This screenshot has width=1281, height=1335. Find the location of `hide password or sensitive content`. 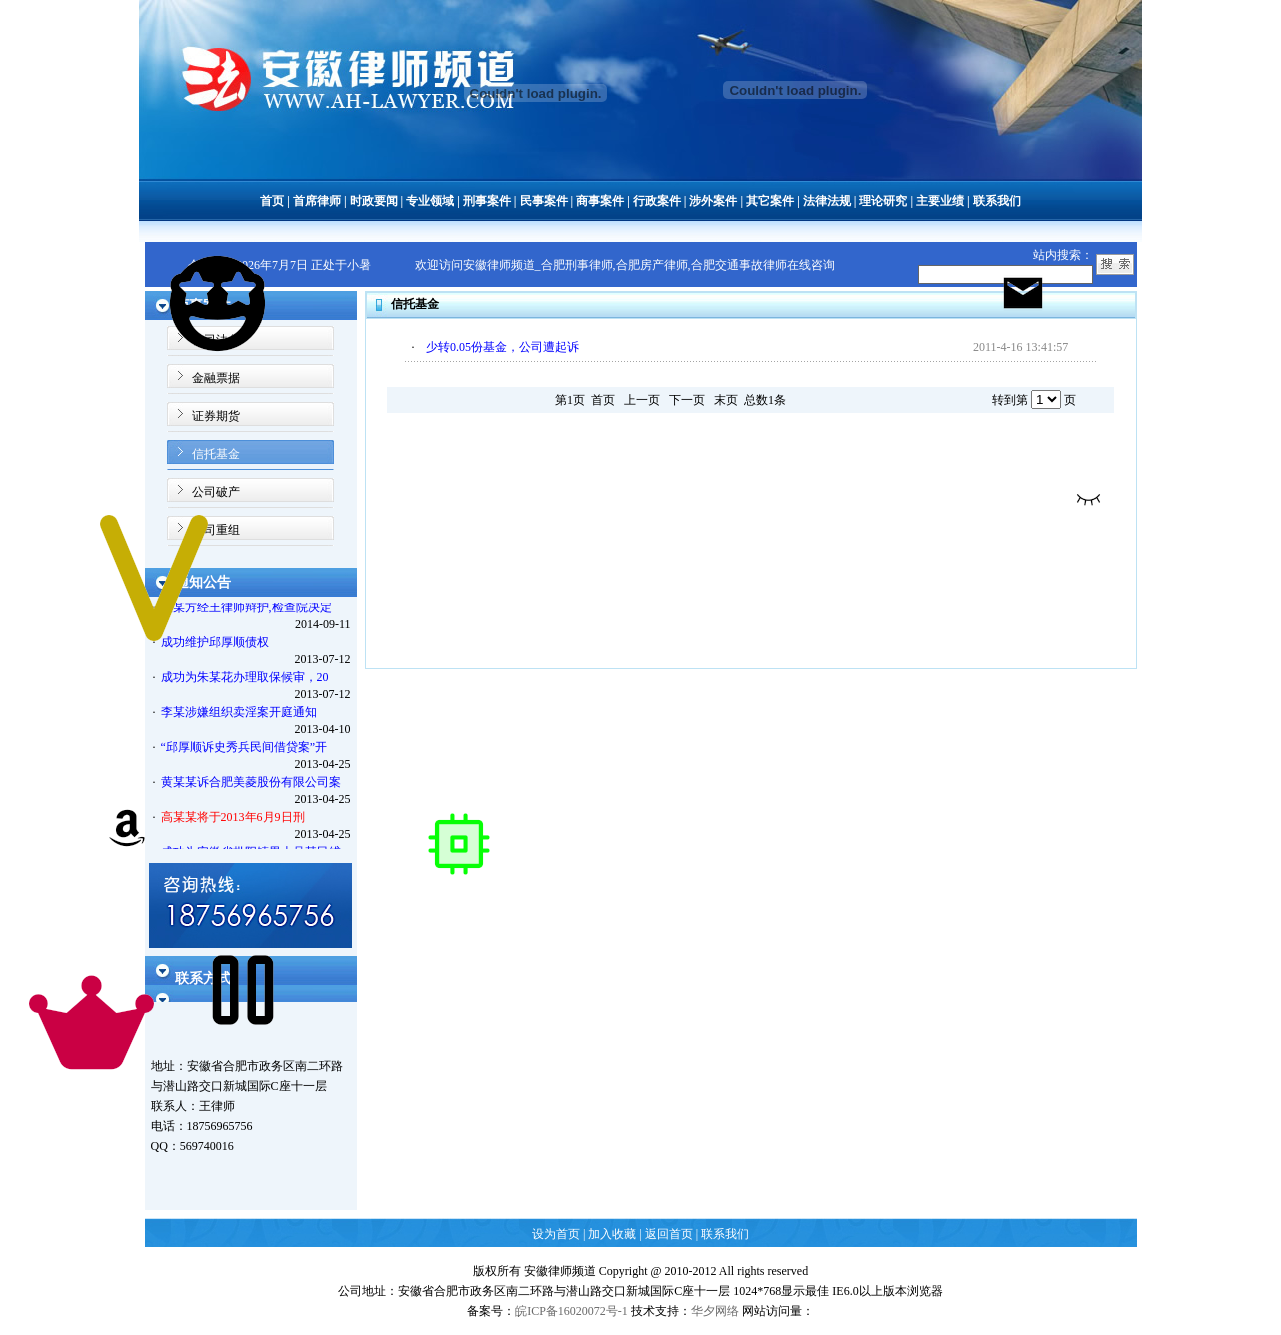

hide password or sensitive content is located at coordinates (1088, 497).